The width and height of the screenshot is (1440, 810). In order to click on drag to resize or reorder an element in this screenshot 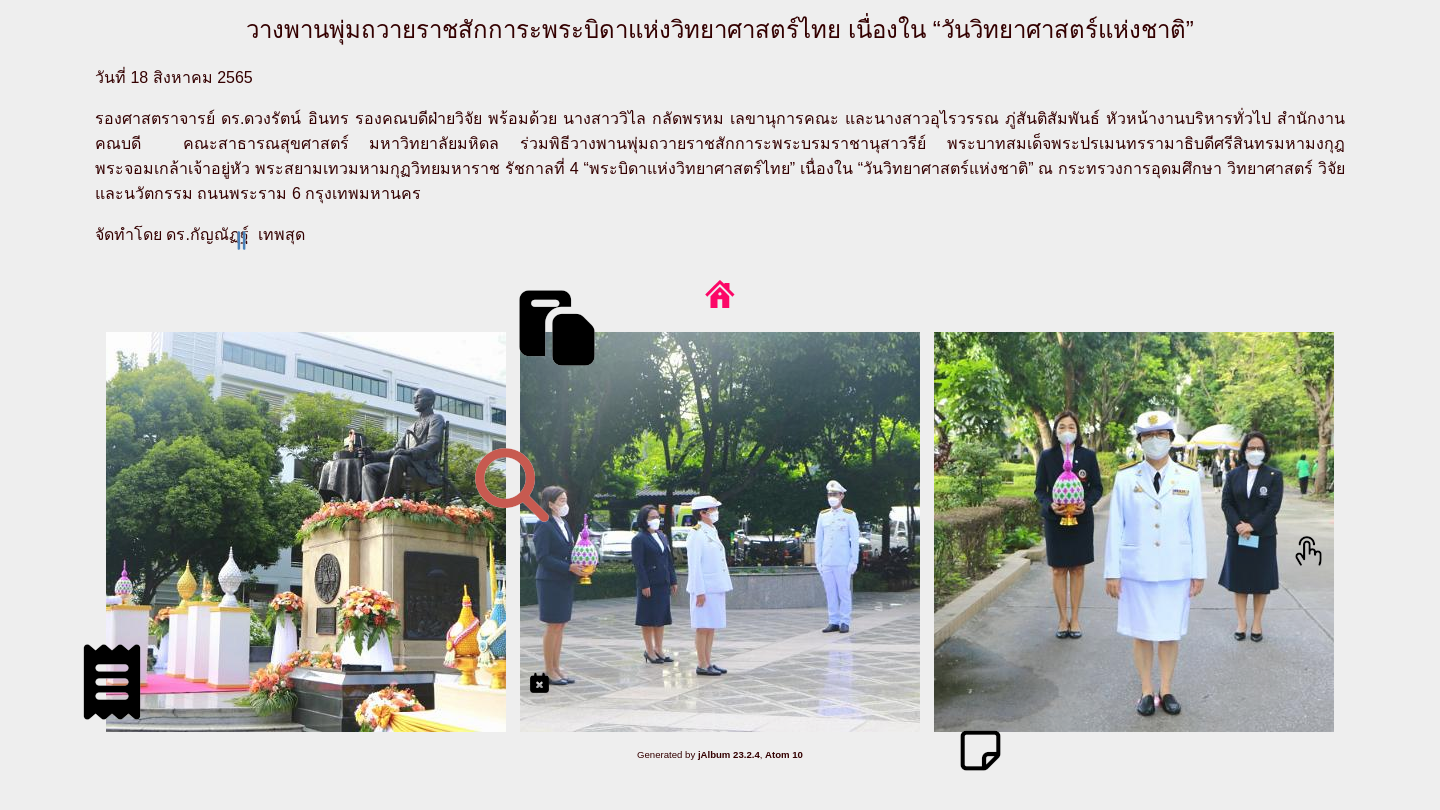, I will do `click(241, 240)`.